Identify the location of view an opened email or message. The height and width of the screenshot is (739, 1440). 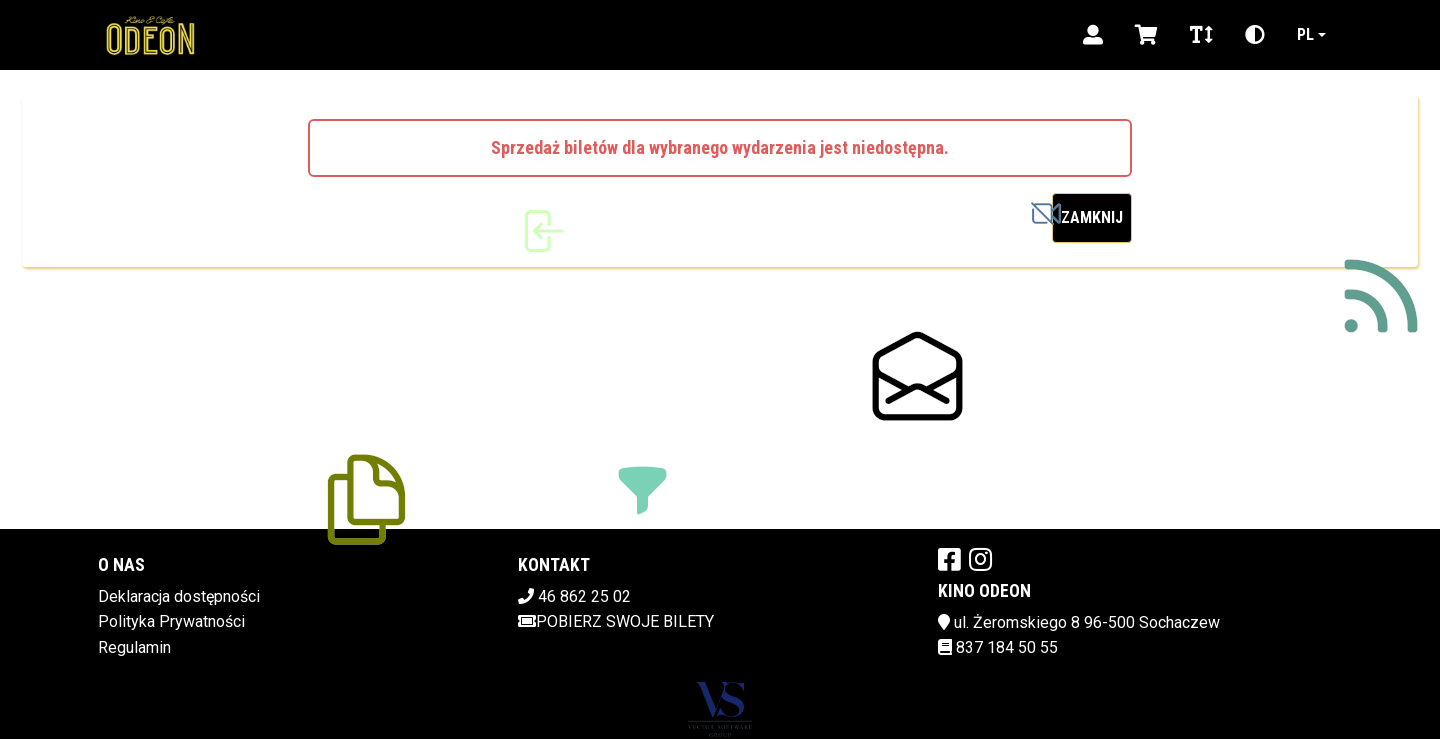
(917, 375).